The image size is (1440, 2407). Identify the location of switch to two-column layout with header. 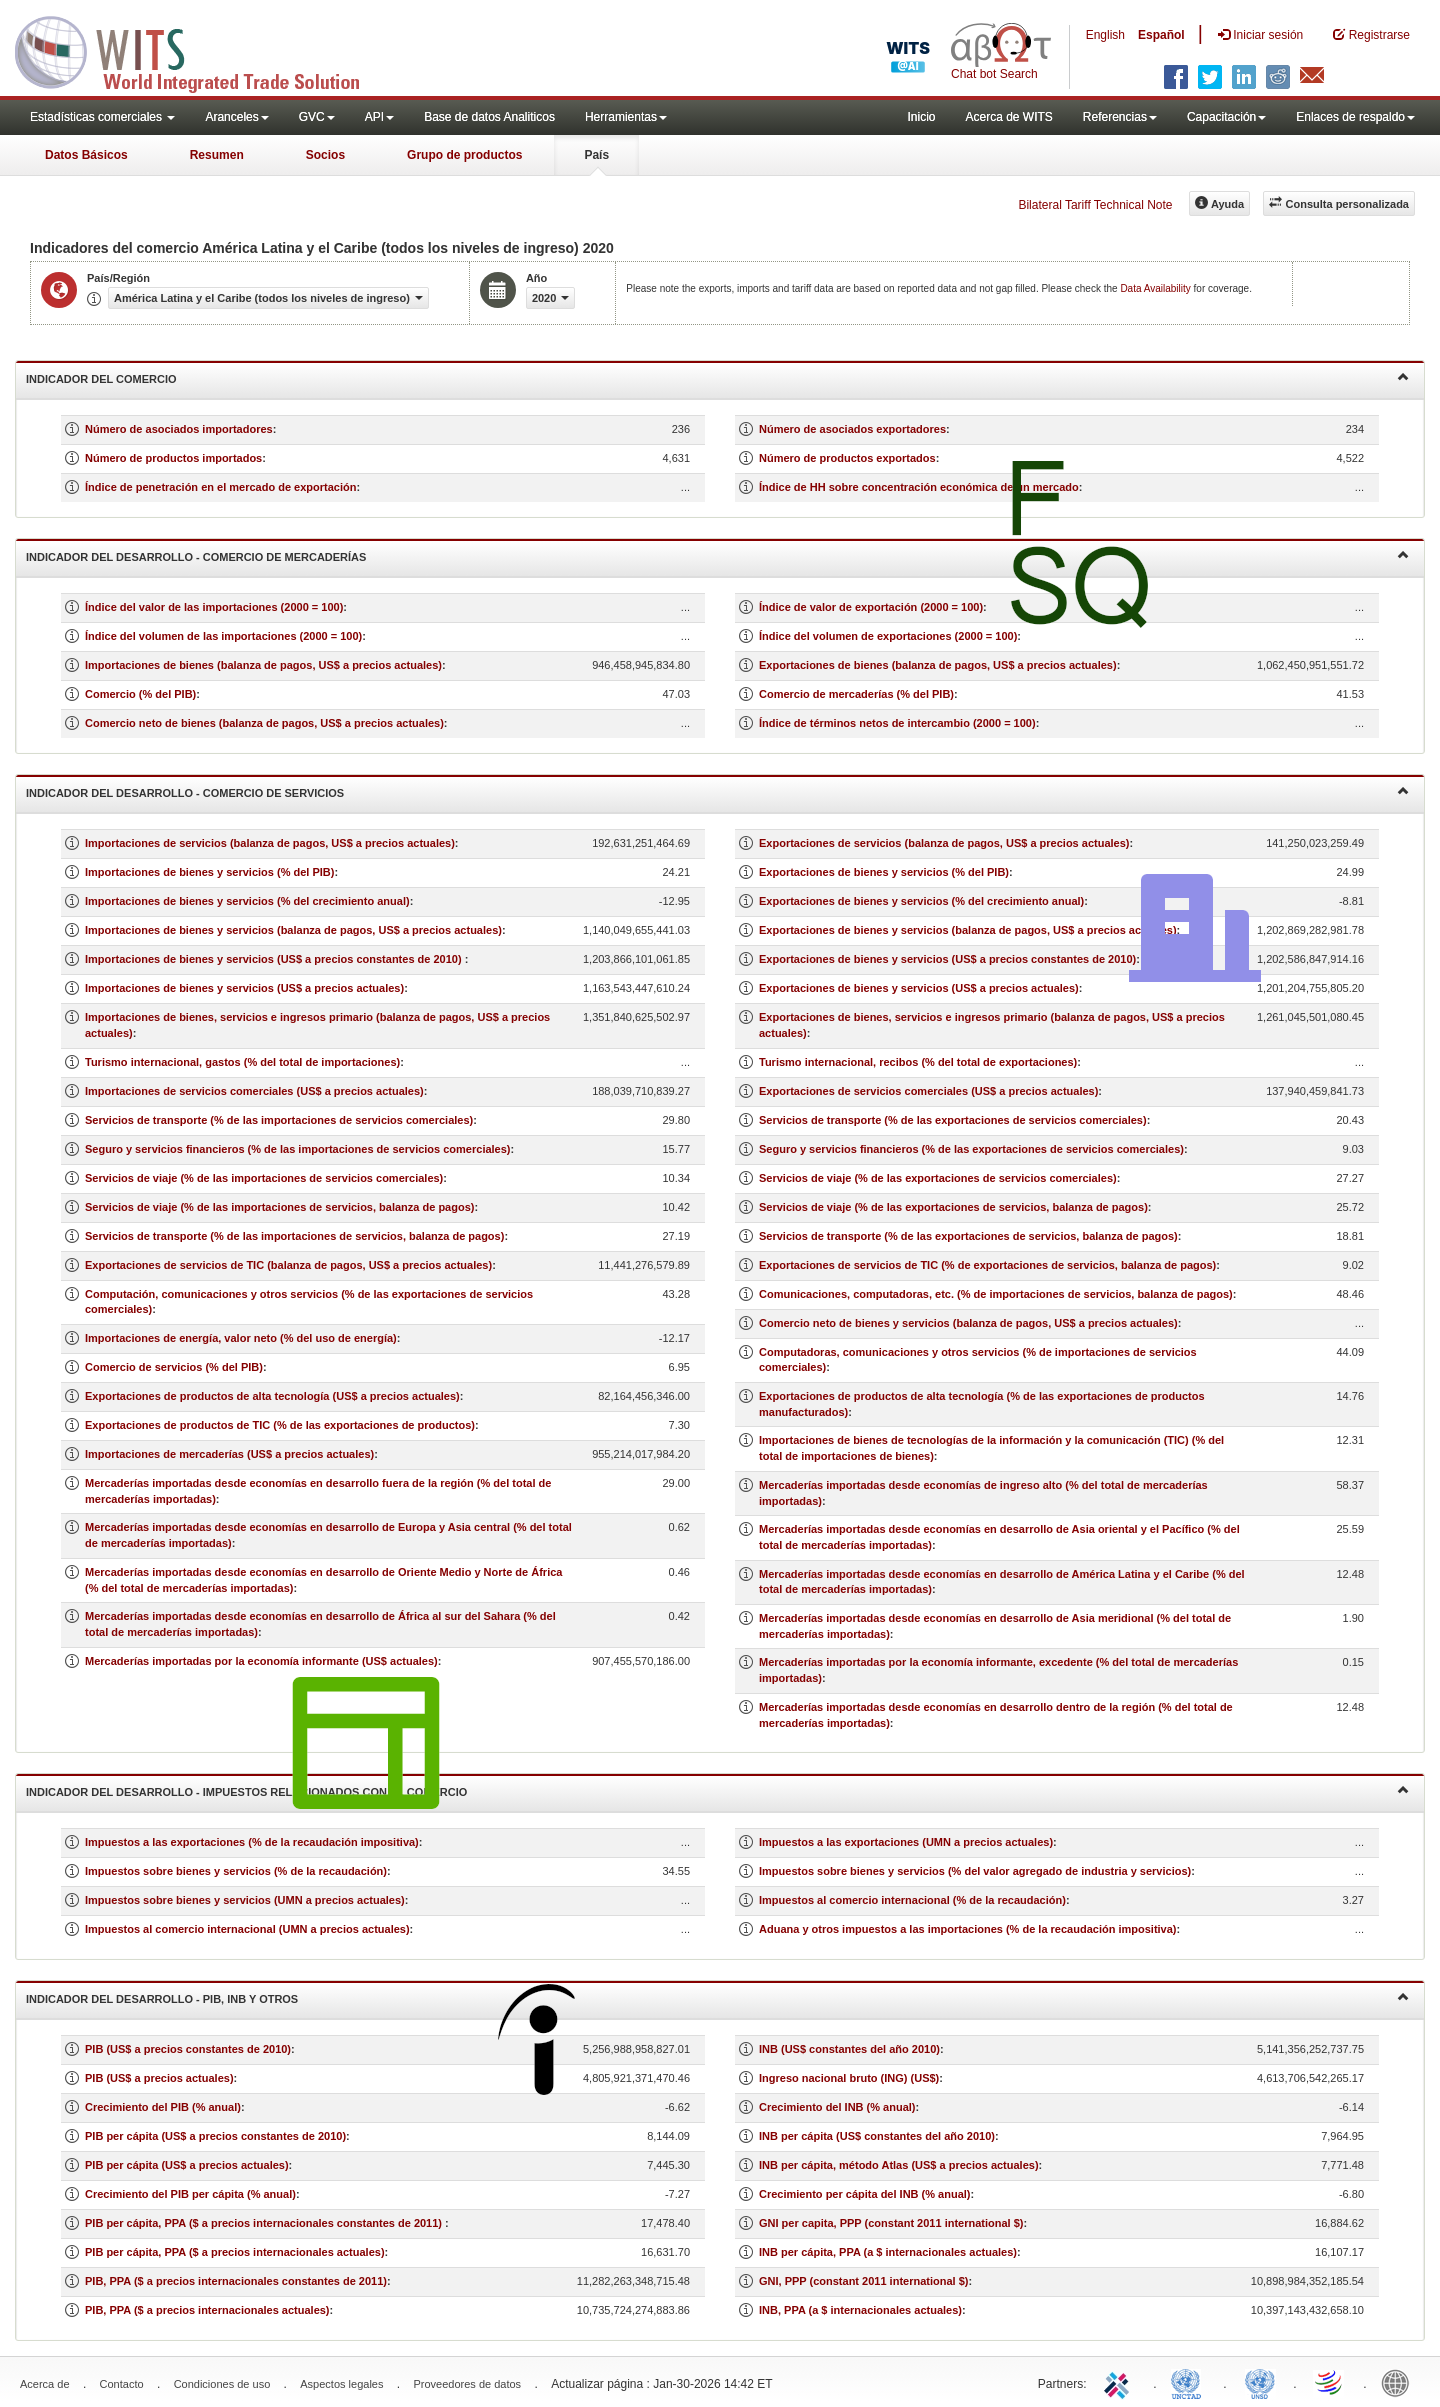
(366, 1743).